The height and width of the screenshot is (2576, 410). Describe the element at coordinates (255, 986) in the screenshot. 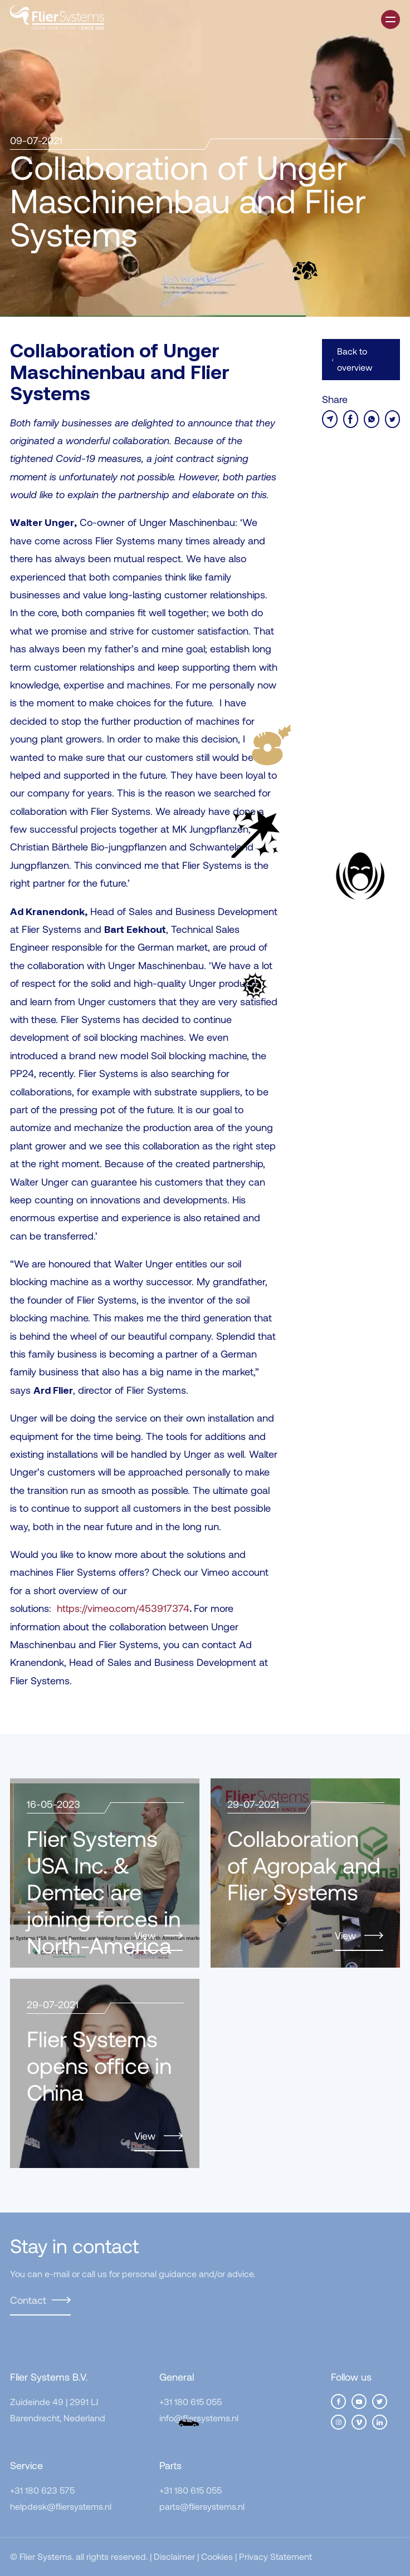

I see `indicates a power-up or special ability is active` at that location.